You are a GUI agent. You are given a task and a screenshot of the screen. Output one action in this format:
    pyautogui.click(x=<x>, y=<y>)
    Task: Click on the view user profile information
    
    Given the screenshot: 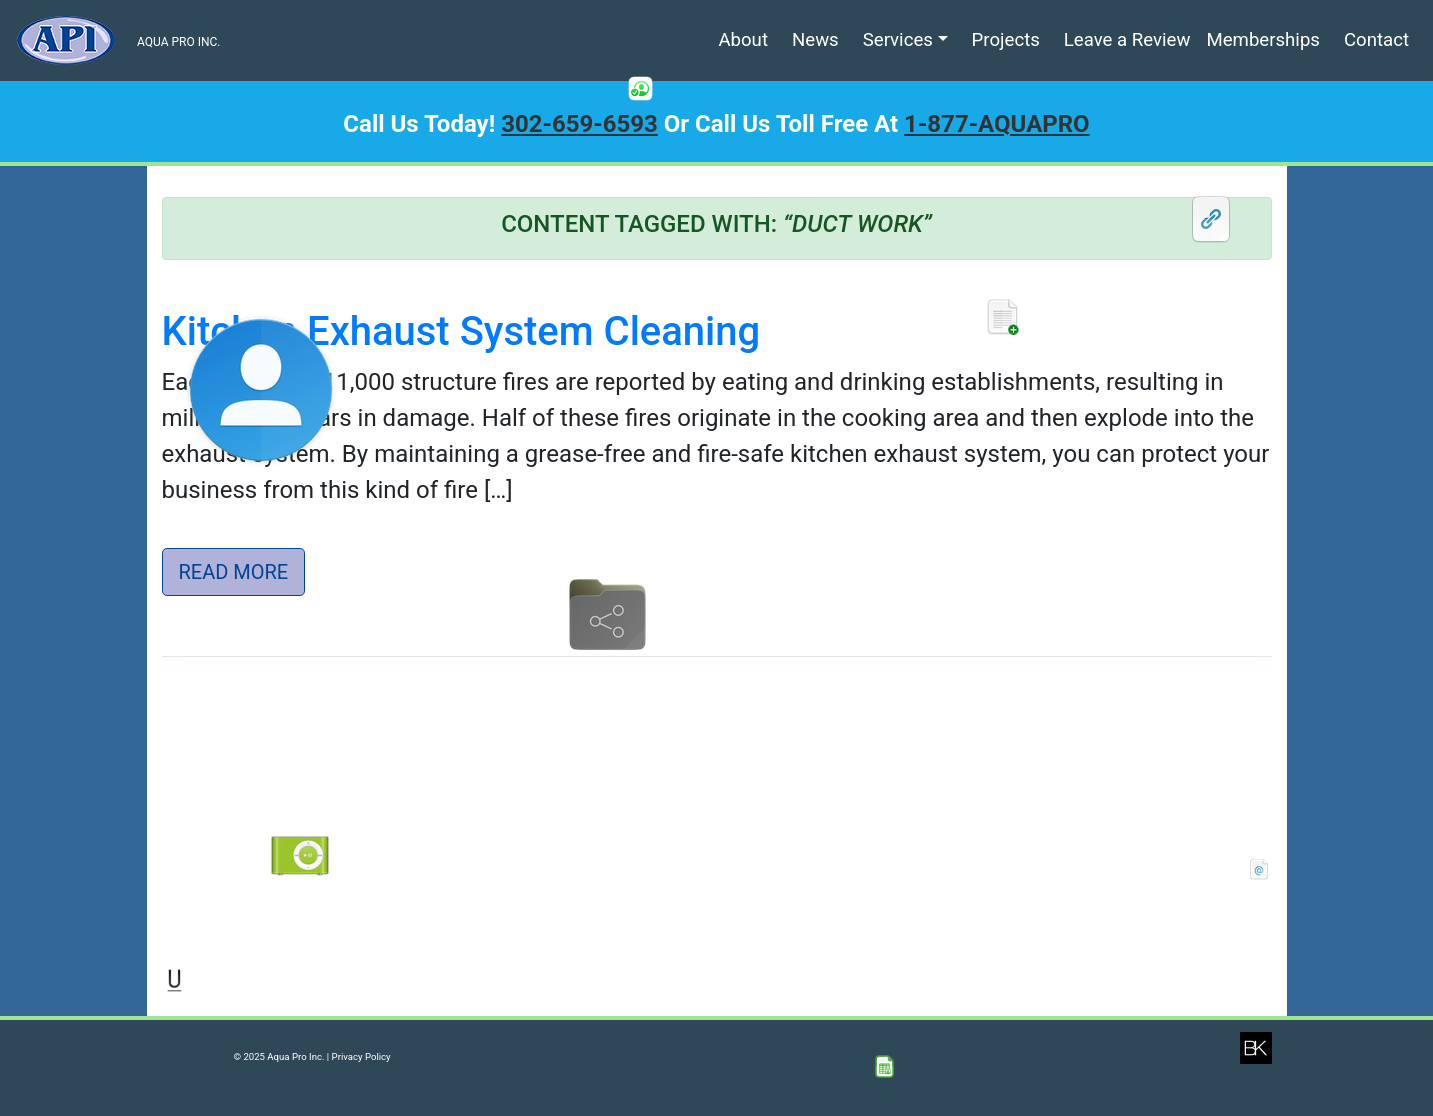 What is the action you would take?
    pyautogui.click(x=261, y=390)
    